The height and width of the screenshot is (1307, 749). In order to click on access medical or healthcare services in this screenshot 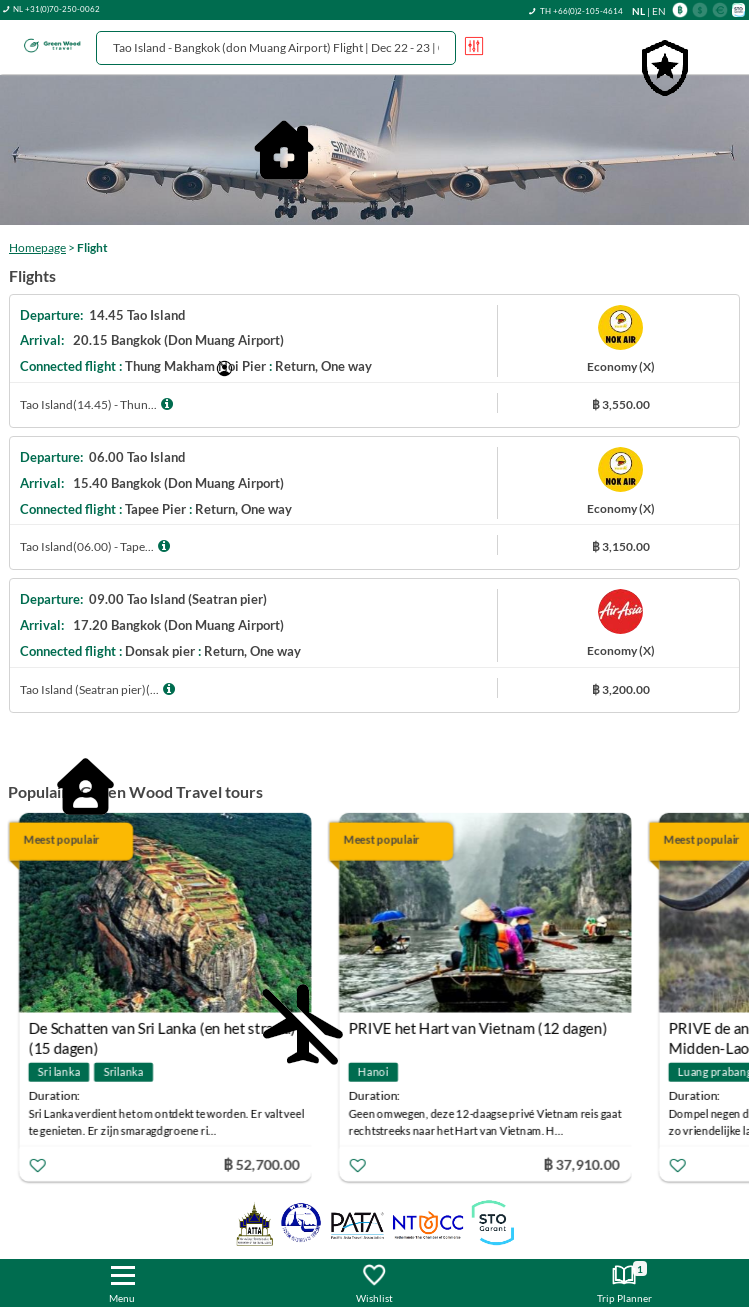, I will do `click(284, 150)`.